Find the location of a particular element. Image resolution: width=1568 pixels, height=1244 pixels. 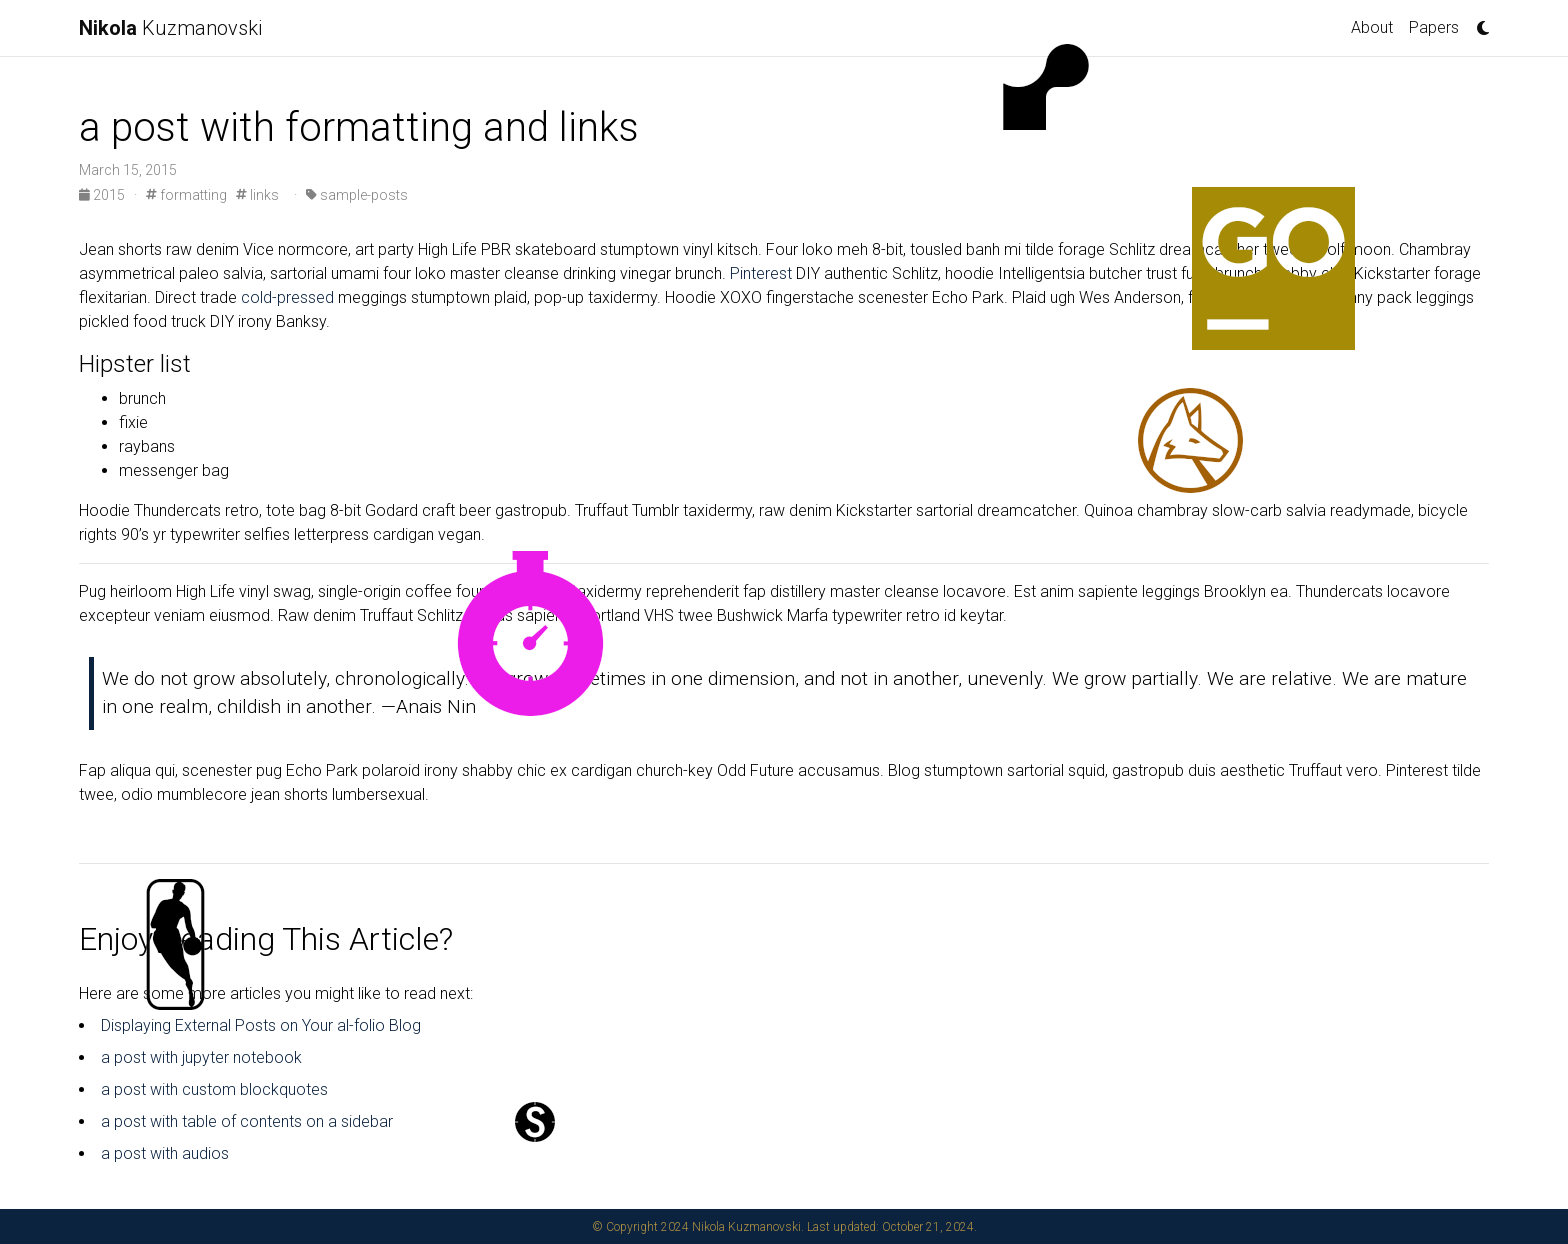

open the NBA app is located at coordinates (175, 944).